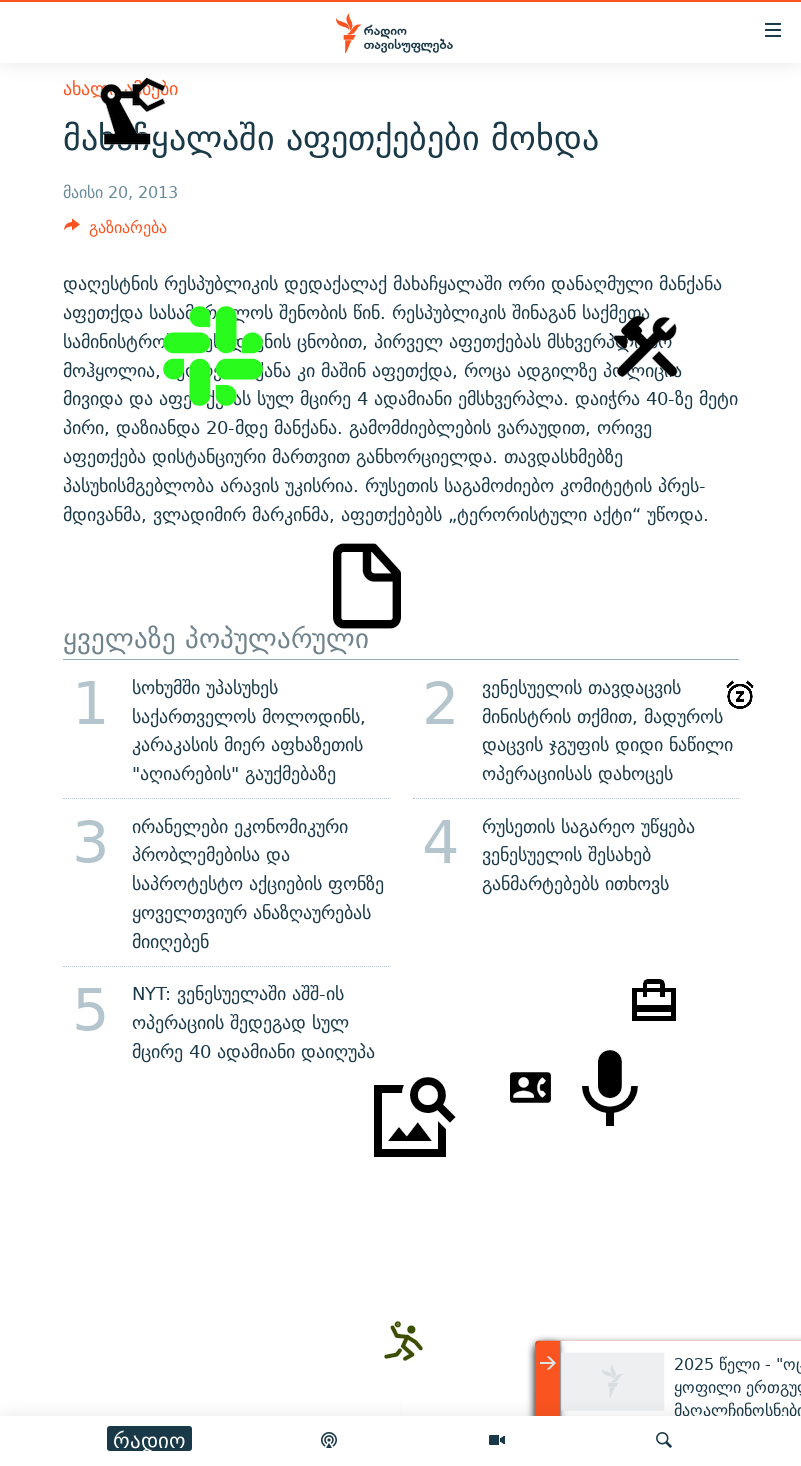  Describe the element at coordinates (654, 1001) in the screenshot. I see `access travel documents or itinerary` at that location.